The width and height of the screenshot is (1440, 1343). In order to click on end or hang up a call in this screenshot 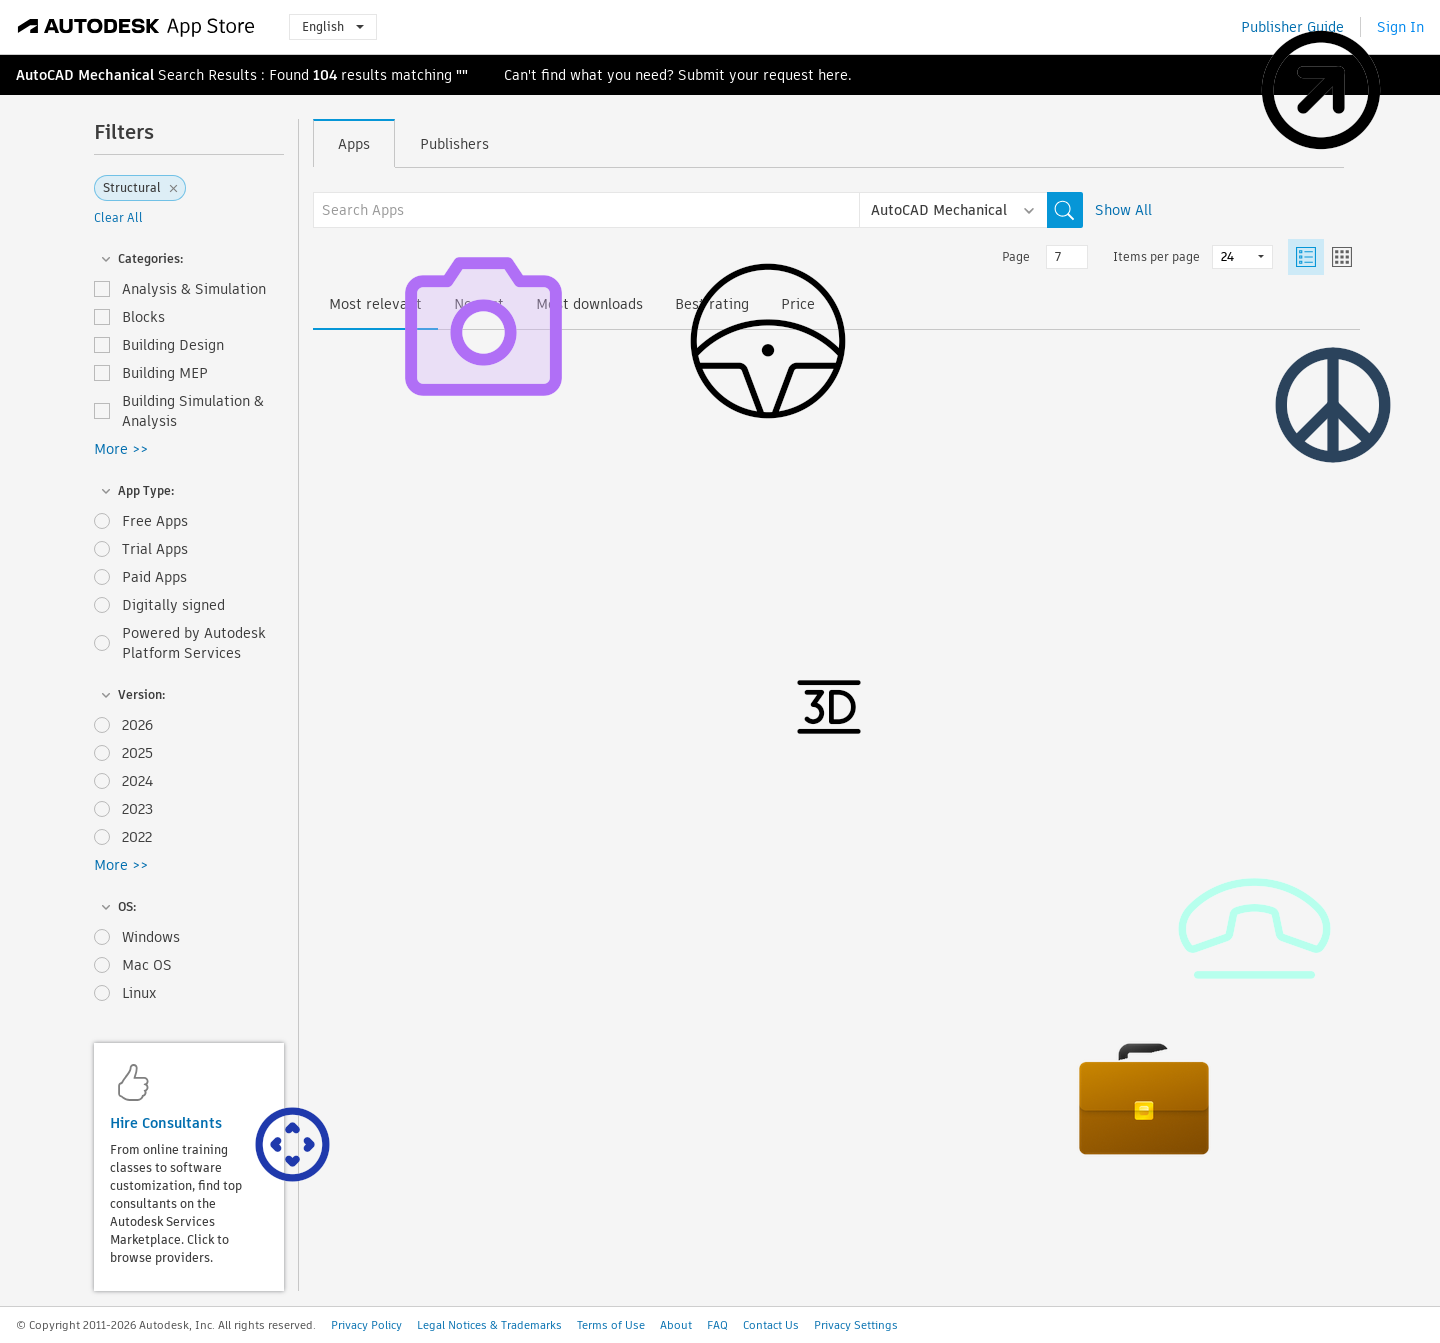, I will do `click(1254, 928)`.